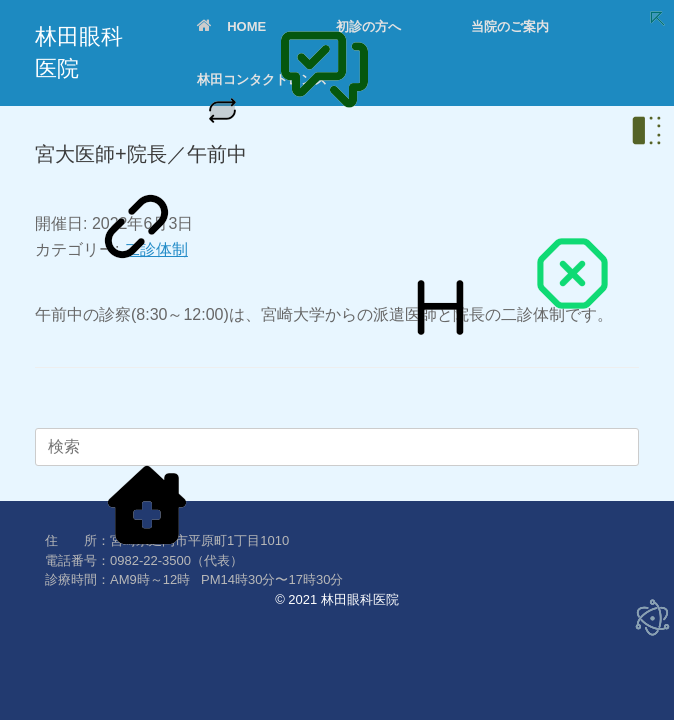 This screenshot has height=720, width=674. I want to click on unlink or disconnect a URL, so click(136, 226).